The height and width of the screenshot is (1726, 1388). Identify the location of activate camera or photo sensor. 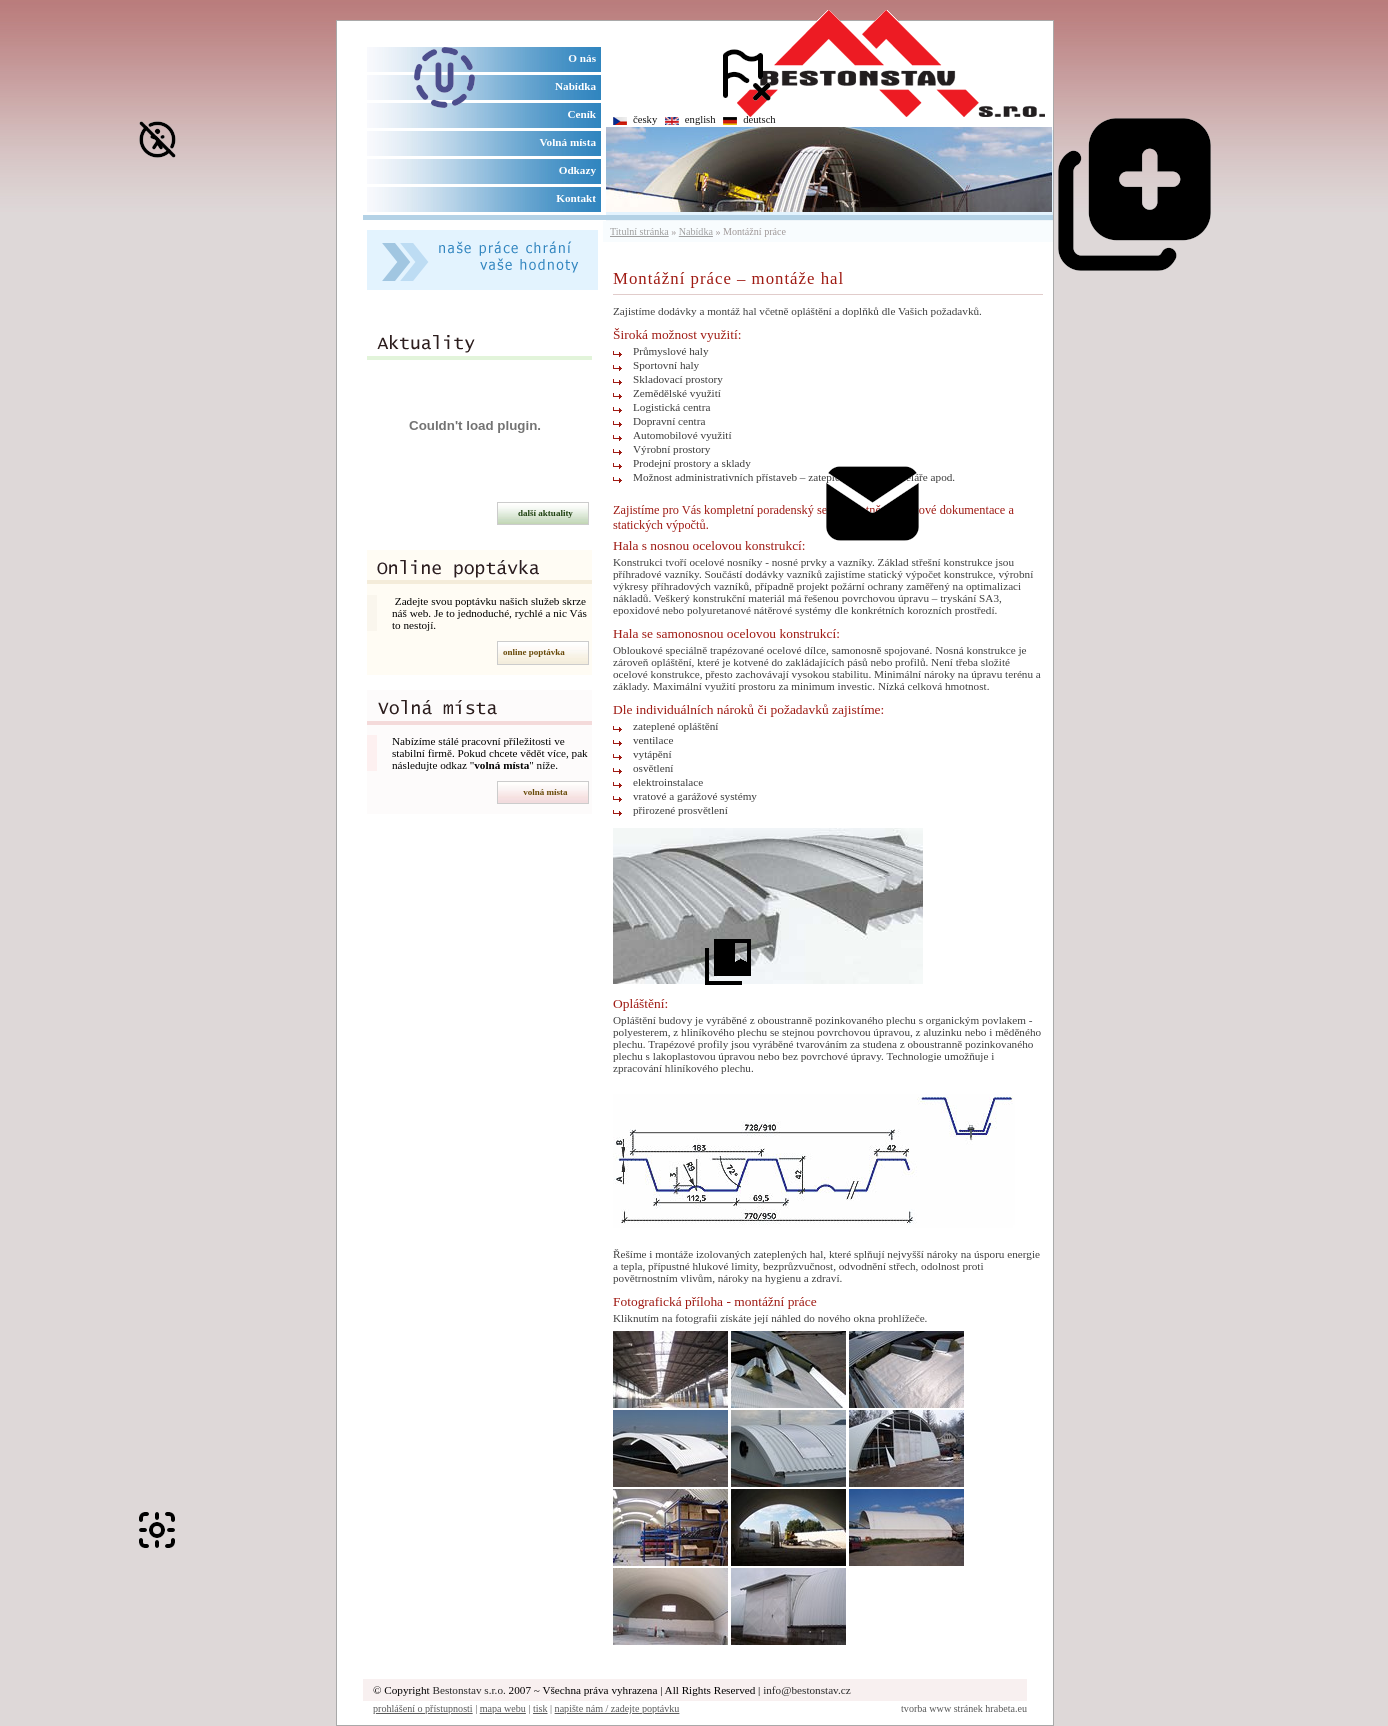
(157, 1530).